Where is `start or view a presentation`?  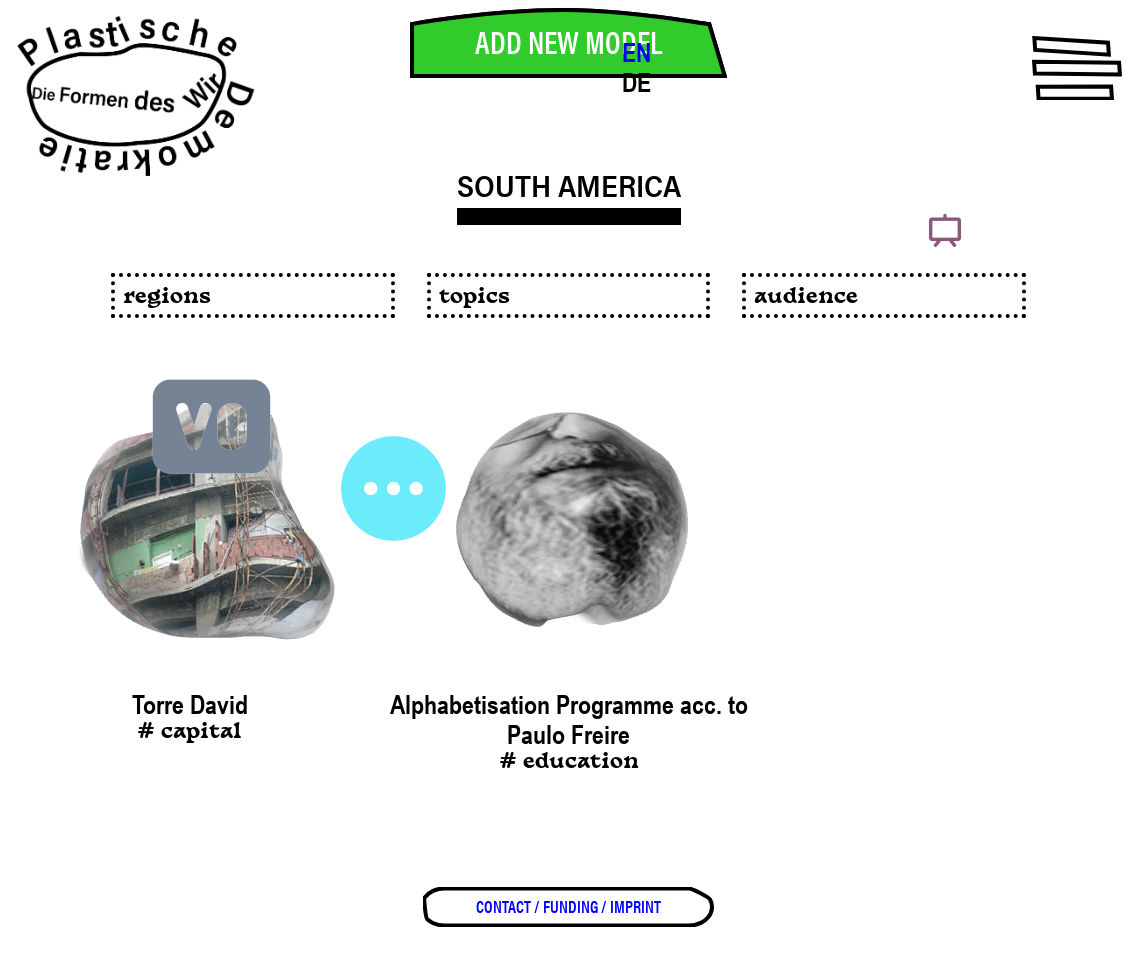 start or view a presentation is located at coordinates (945, 231).